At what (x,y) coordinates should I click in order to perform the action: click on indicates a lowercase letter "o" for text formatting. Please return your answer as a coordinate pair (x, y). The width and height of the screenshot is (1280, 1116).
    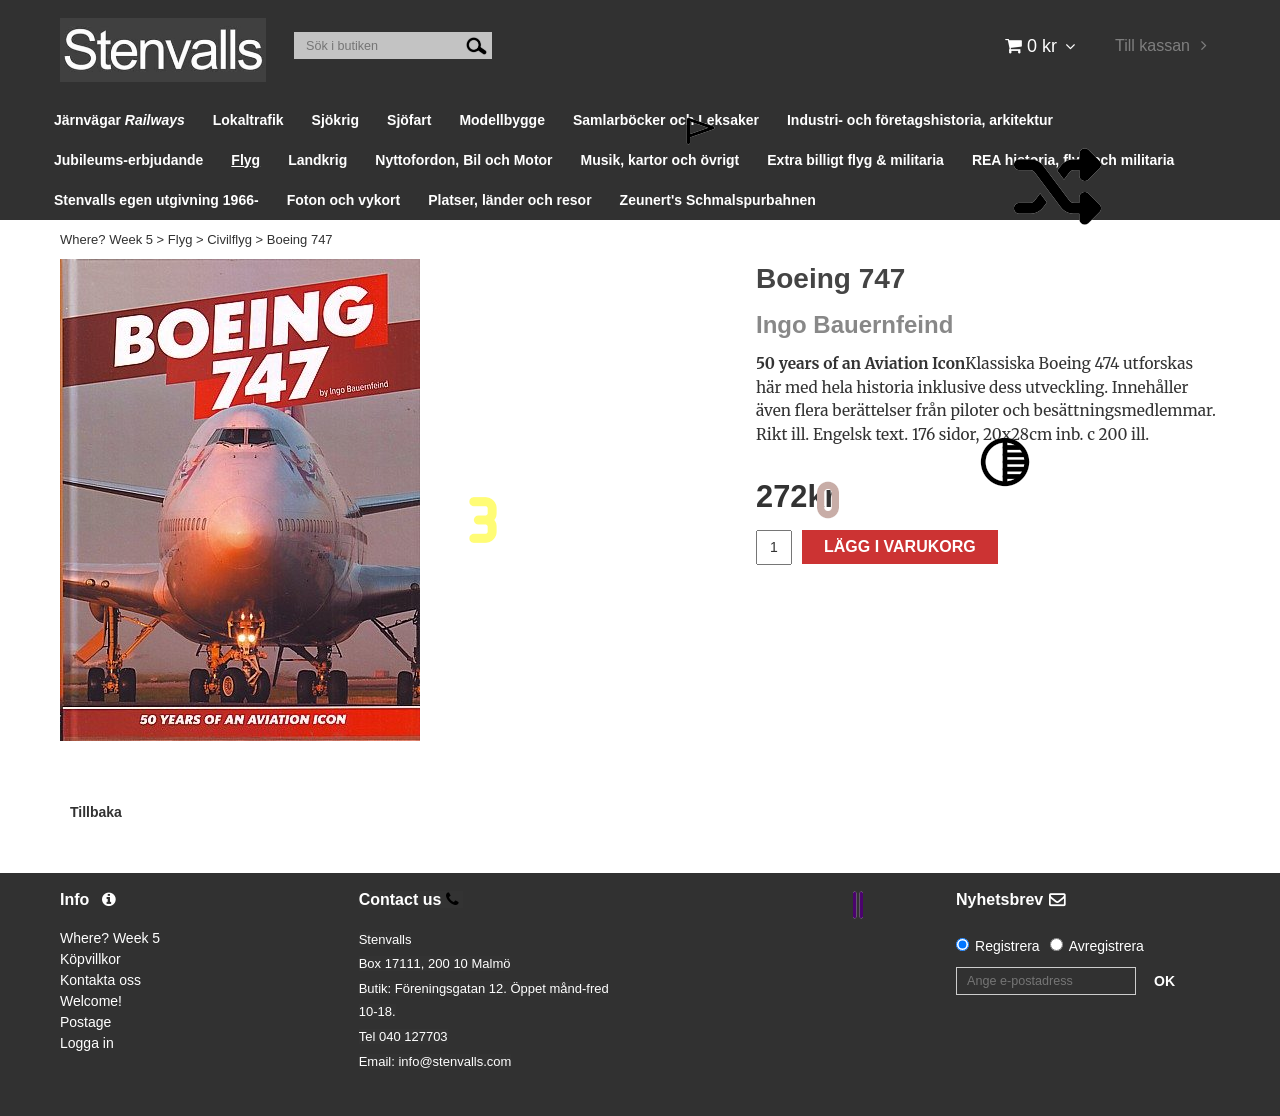
    Looking at the image, I should click on (828, 500).